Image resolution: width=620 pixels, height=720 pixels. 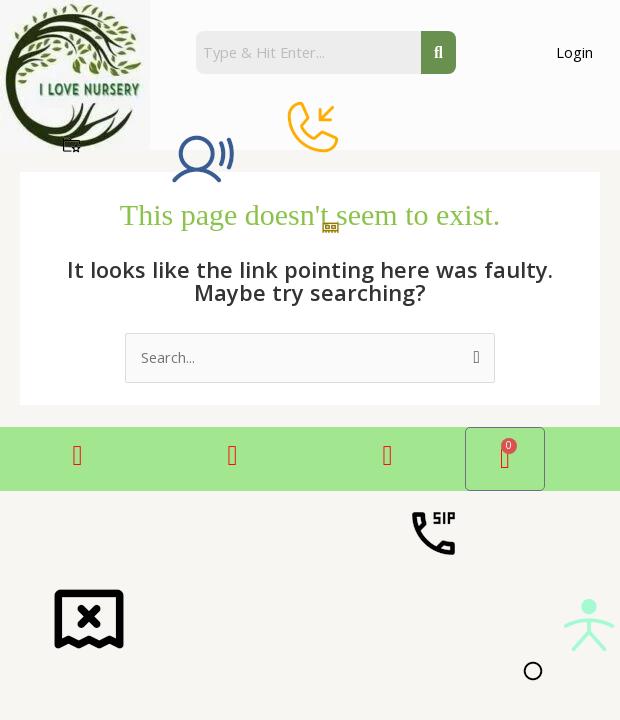 I want to click on view device memory or RAM usage, so click(x=330, y=227).